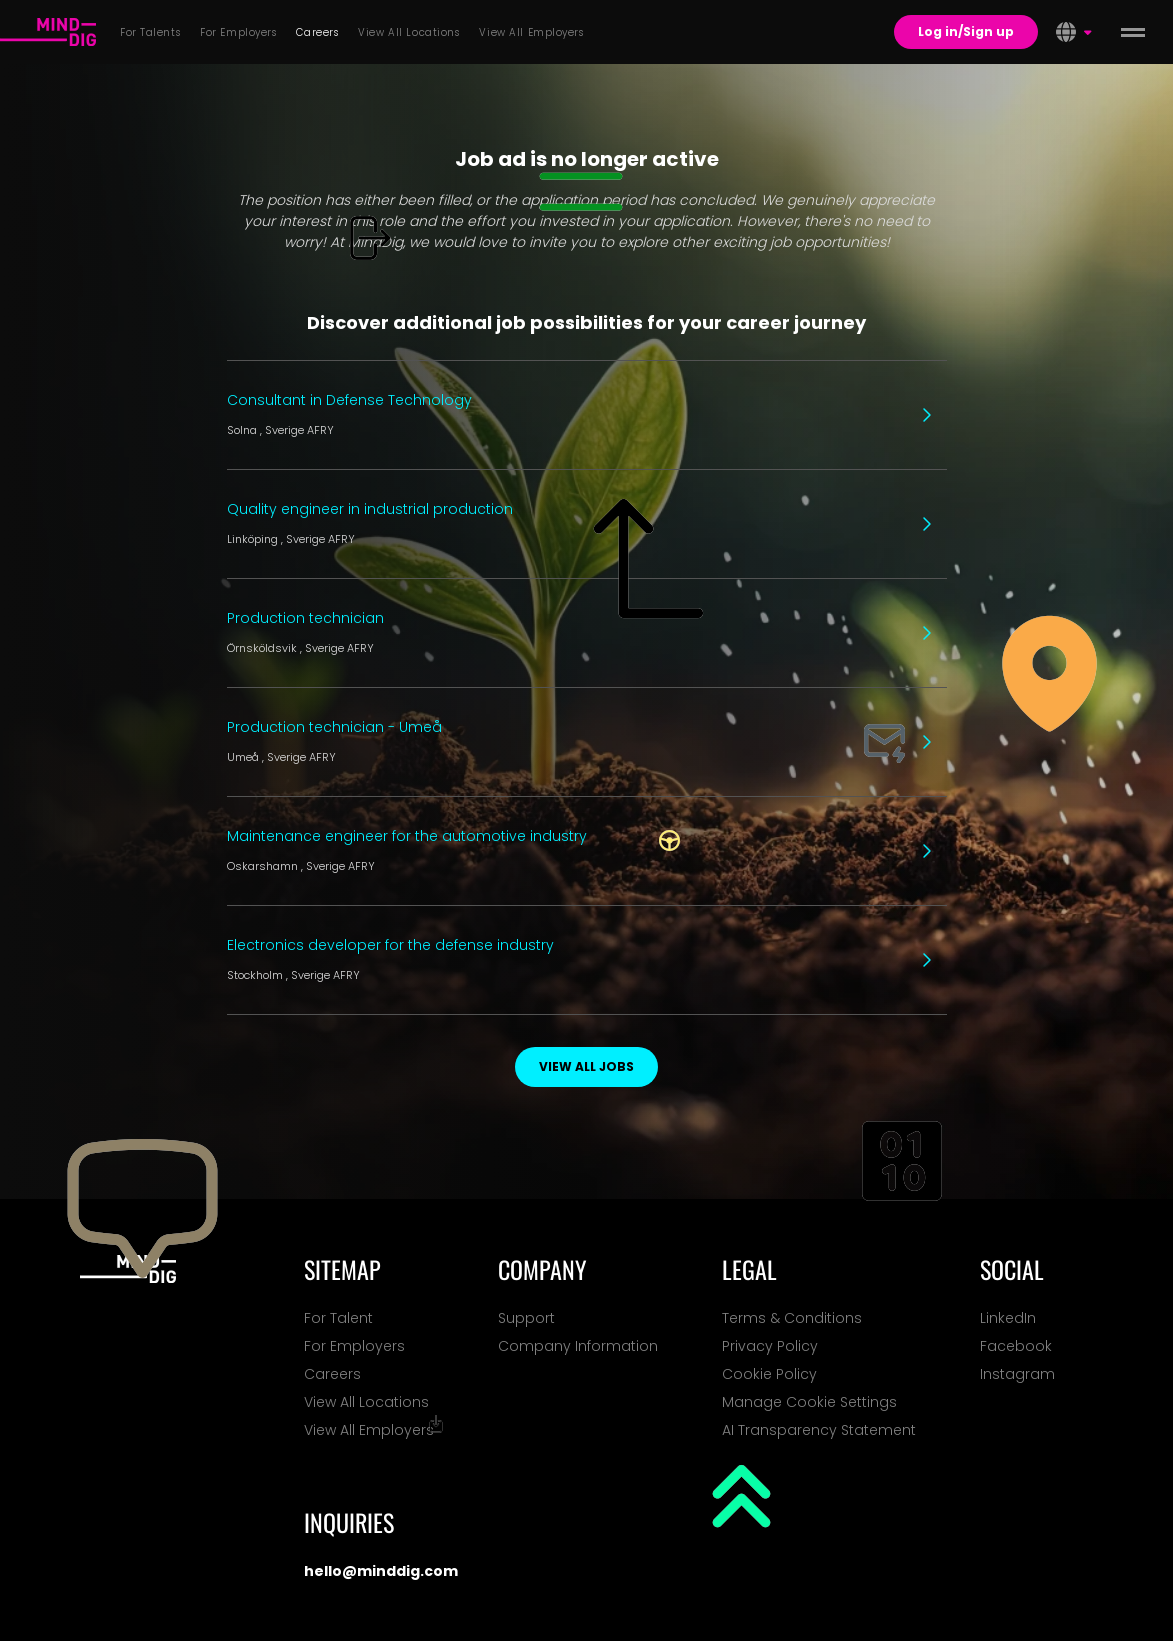 The height and width of the screenshot is (1641, 1173). I want to click on download file to device, so click(436, 1424).